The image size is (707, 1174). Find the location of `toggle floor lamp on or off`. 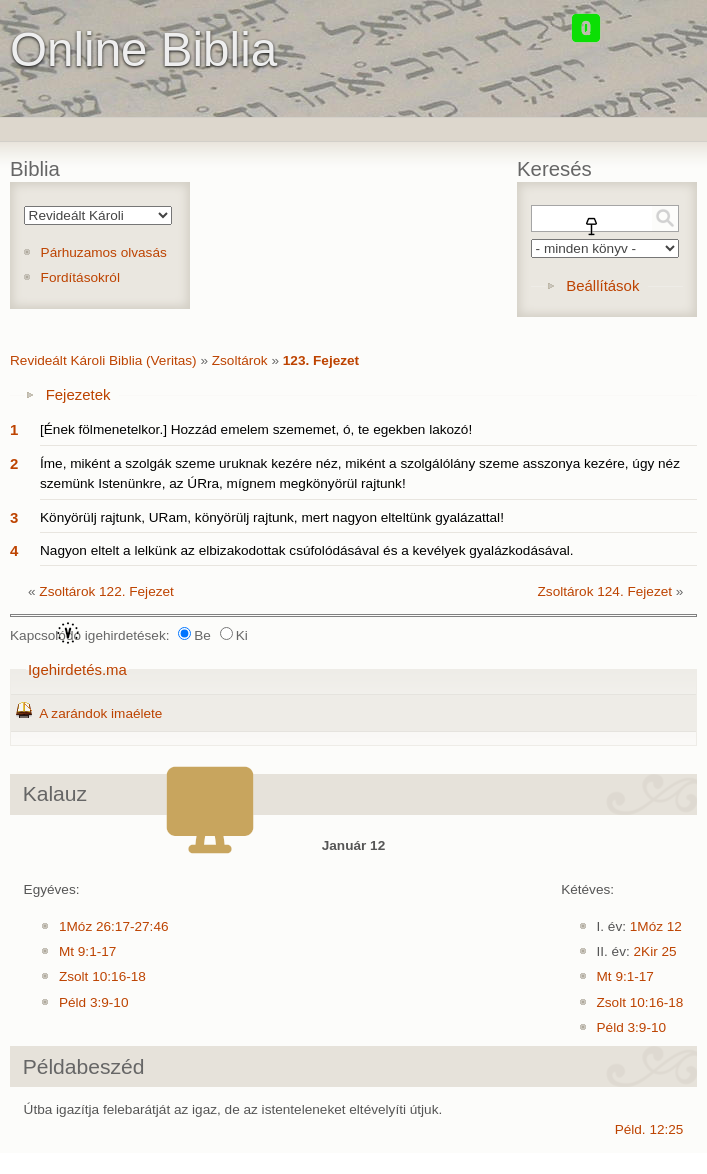

toggle floor lamp on or off is located at coordinates (591, 226).